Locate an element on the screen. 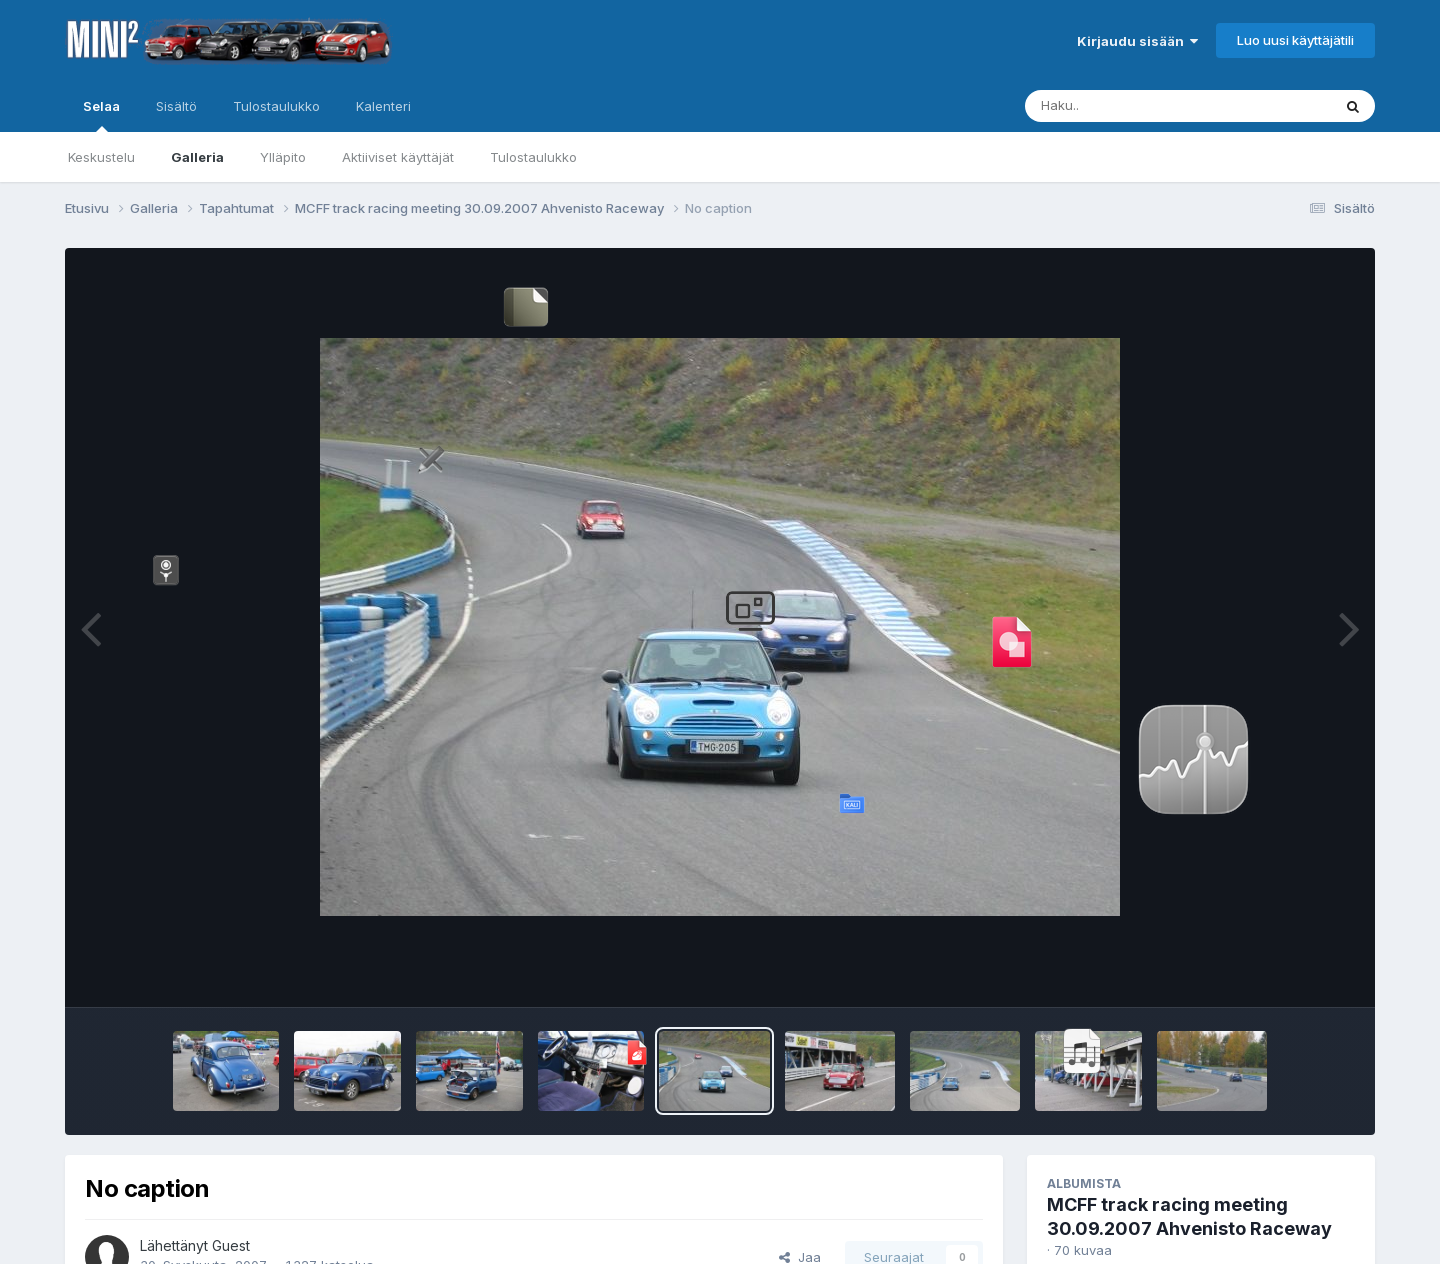  open the stocks app is located at coordinates (1193, 759).